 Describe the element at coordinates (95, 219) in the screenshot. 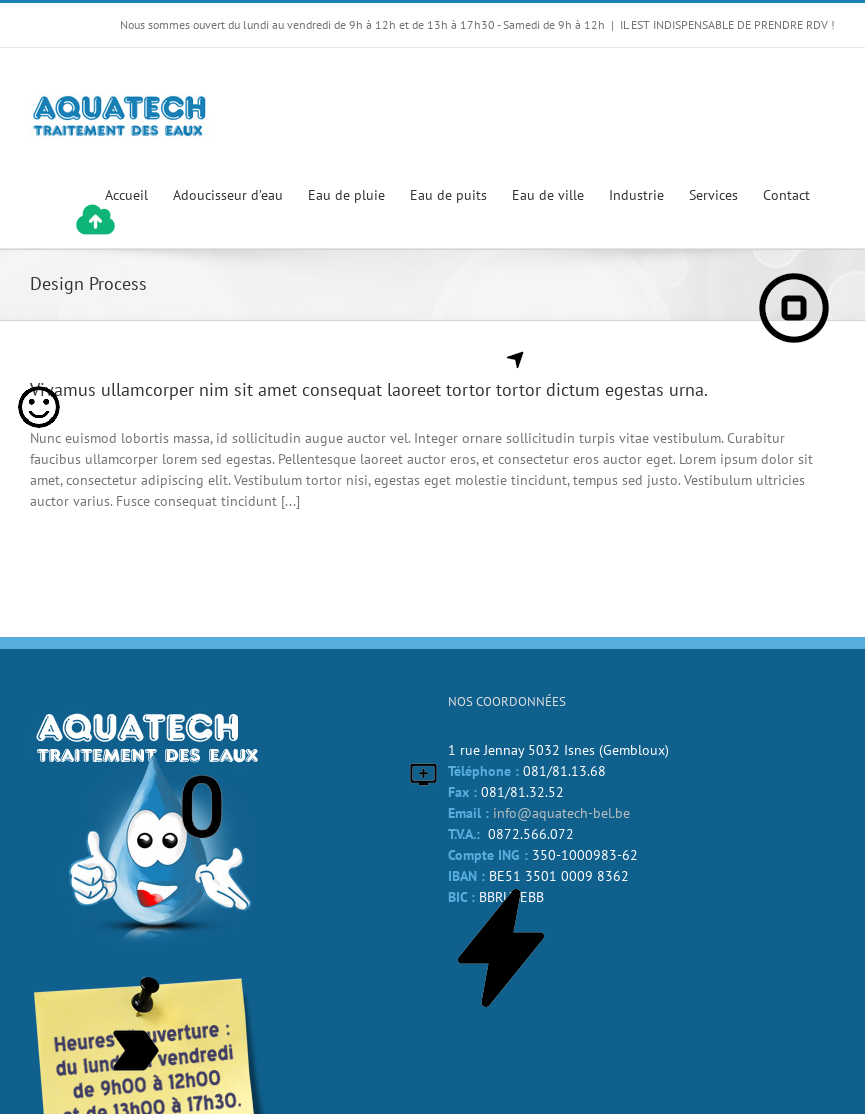

I see `upload file to cloud storage` at that location.